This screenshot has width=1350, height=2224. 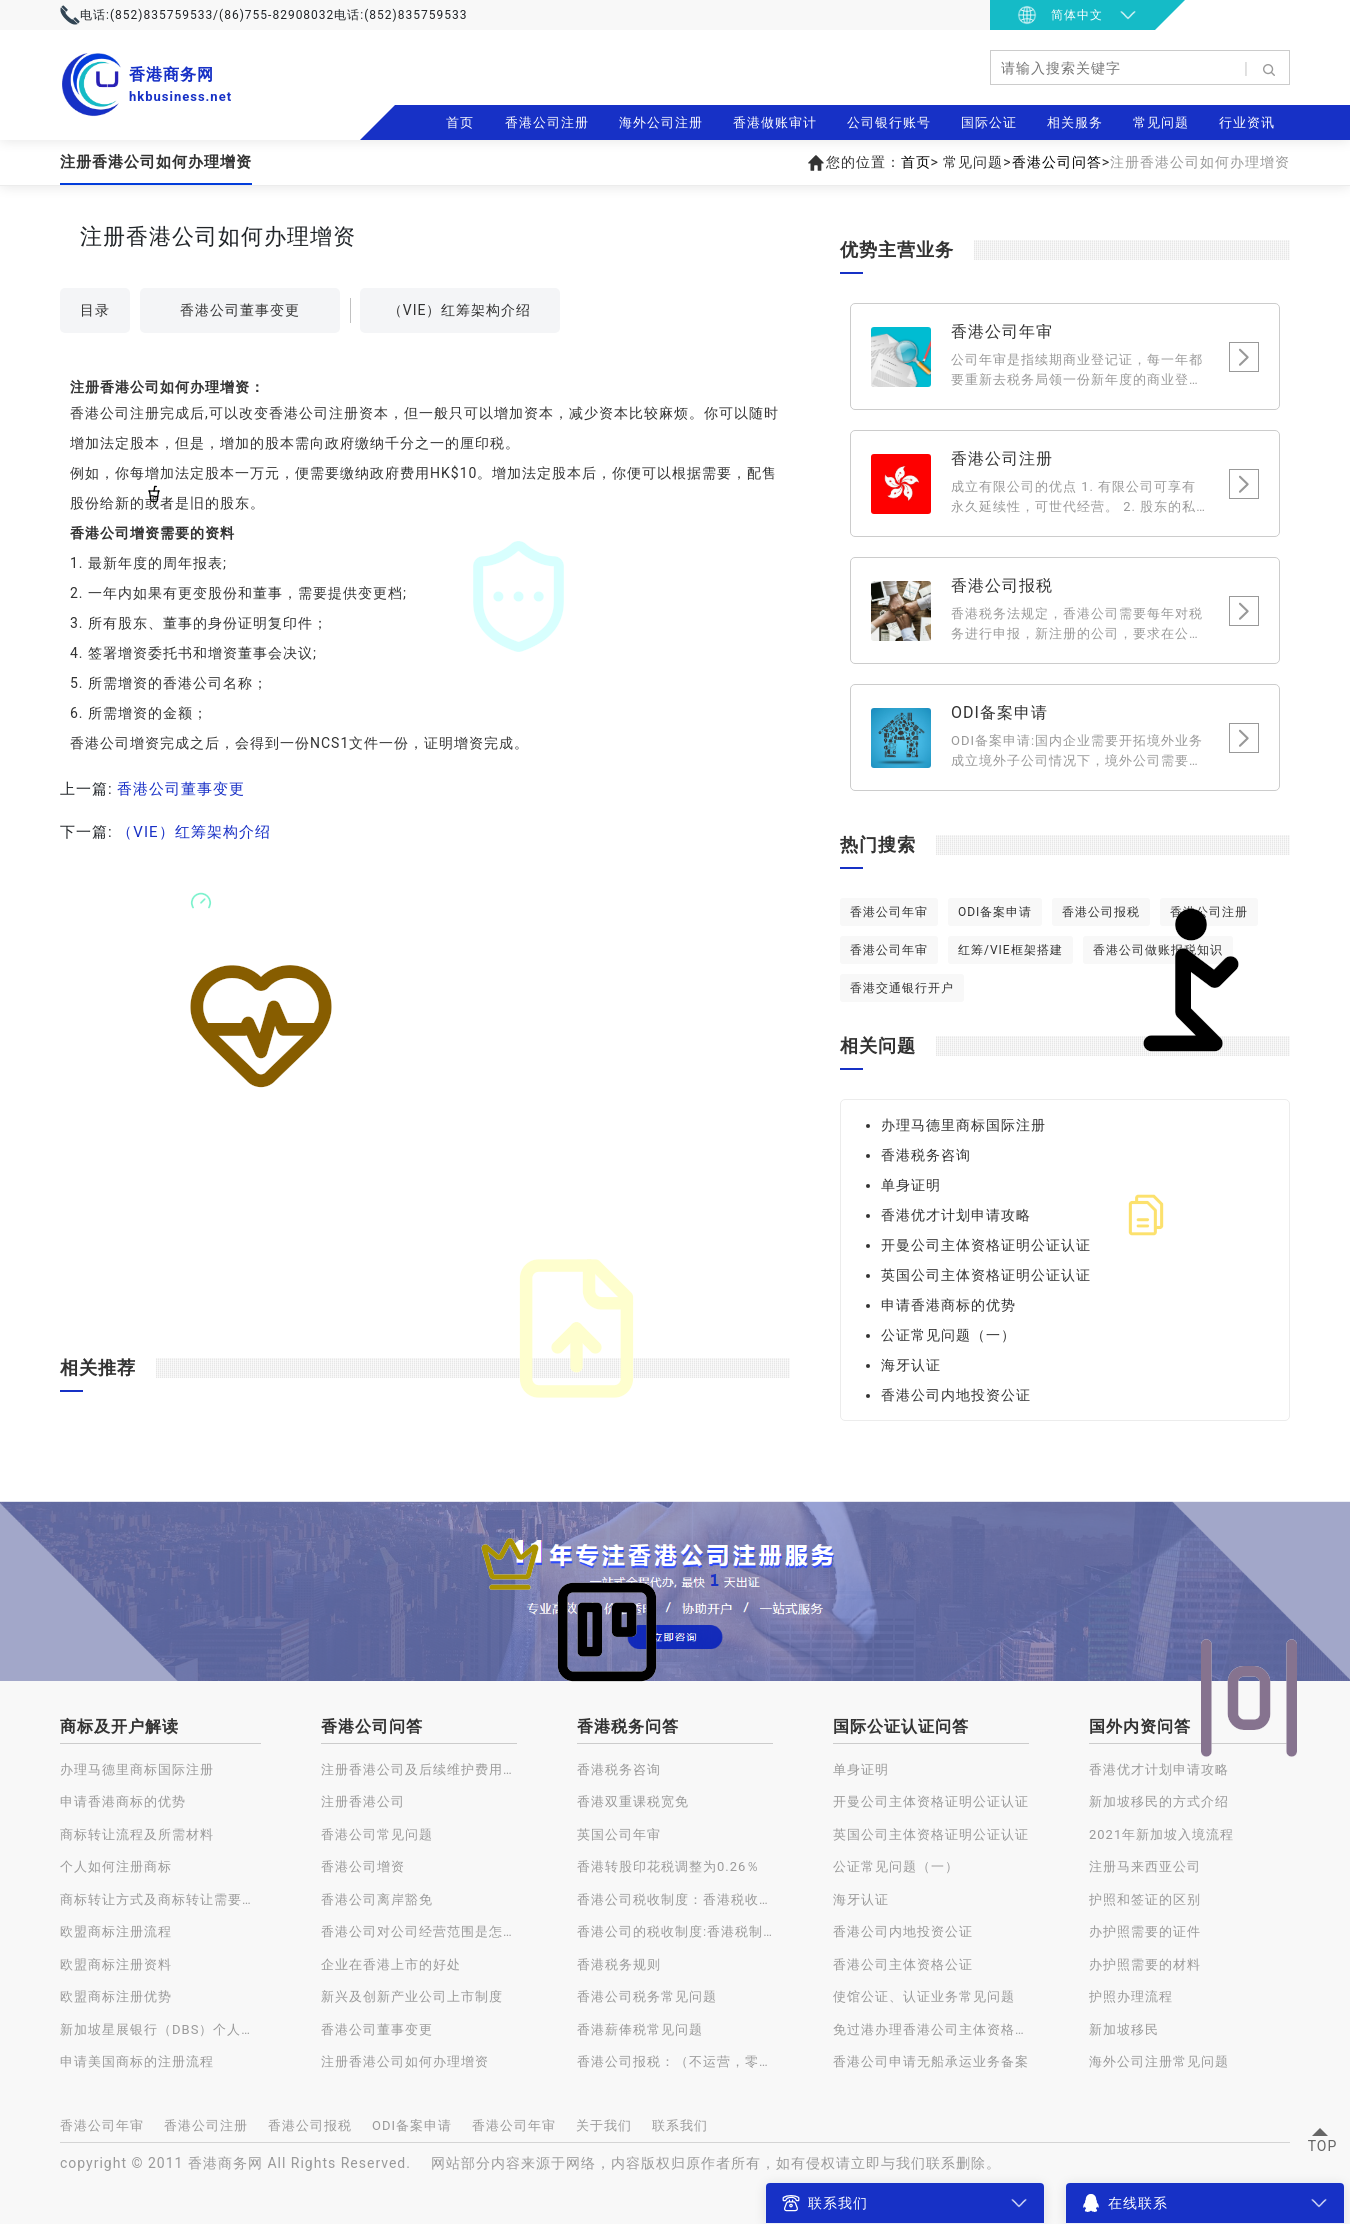 I want to click on view performance metrics or speed, so click(x=201, y=901).